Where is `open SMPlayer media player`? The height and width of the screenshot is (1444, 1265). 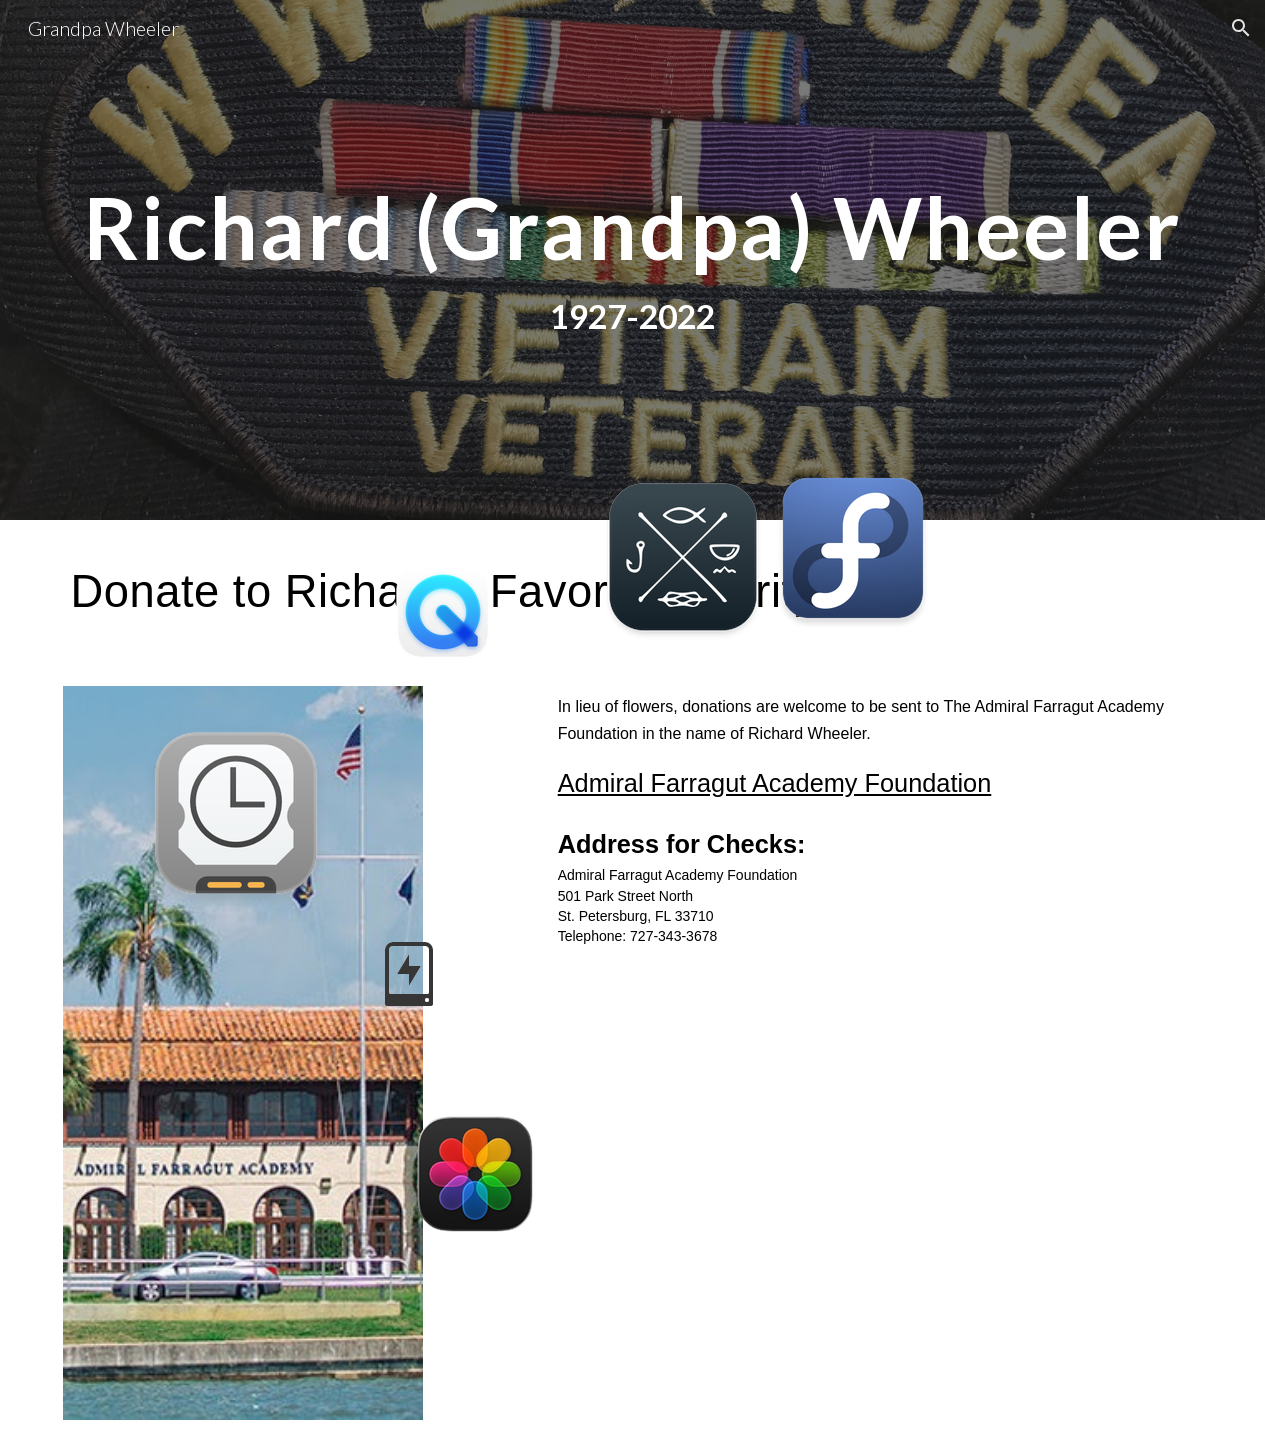 open SMPlayer media player is located at coordinates (443, 612).